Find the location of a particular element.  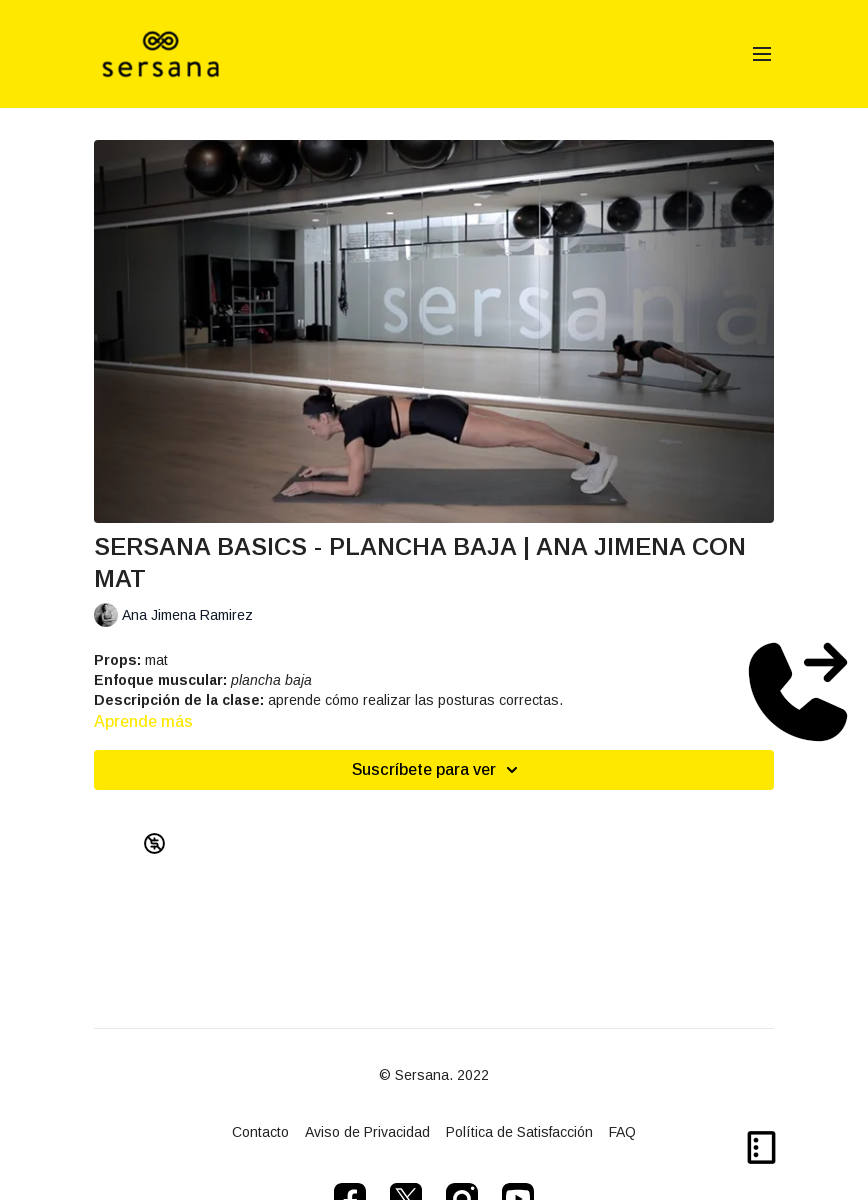

view or open film script is located at coordinates (761, 1147).